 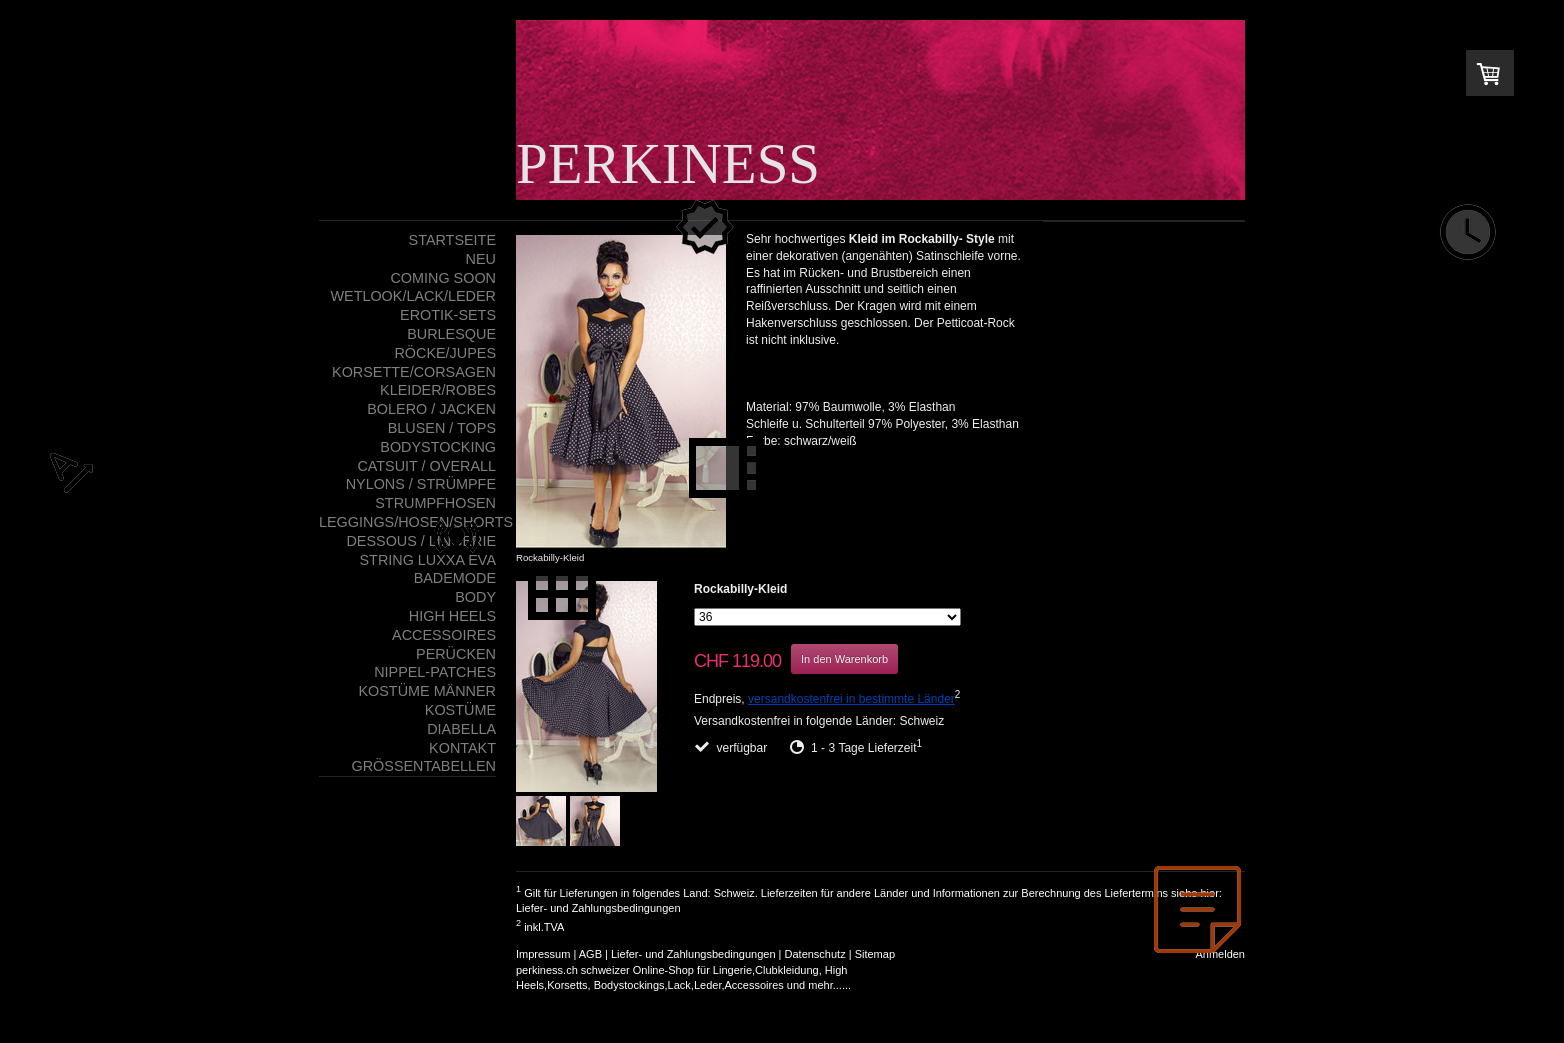 What do you see at coordinates (70, 471) in the screenshot?
I see `rotate text at an upward angle` at bounding box center [70, 471].